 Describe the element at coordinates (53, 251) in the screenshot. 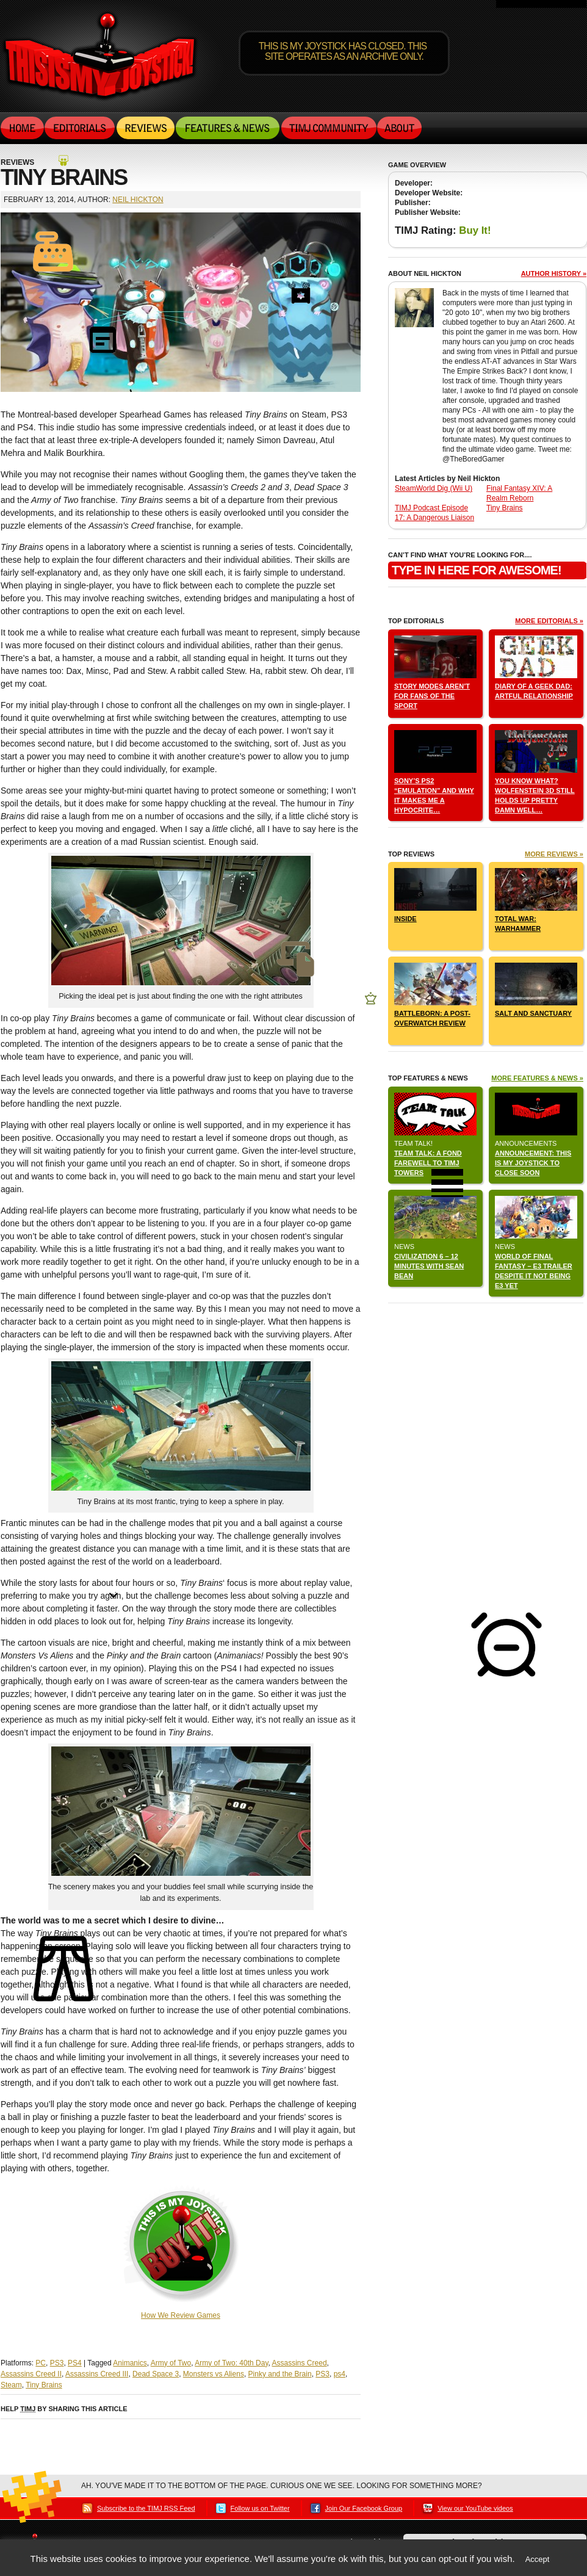

I see `access point of sale system` at that location.